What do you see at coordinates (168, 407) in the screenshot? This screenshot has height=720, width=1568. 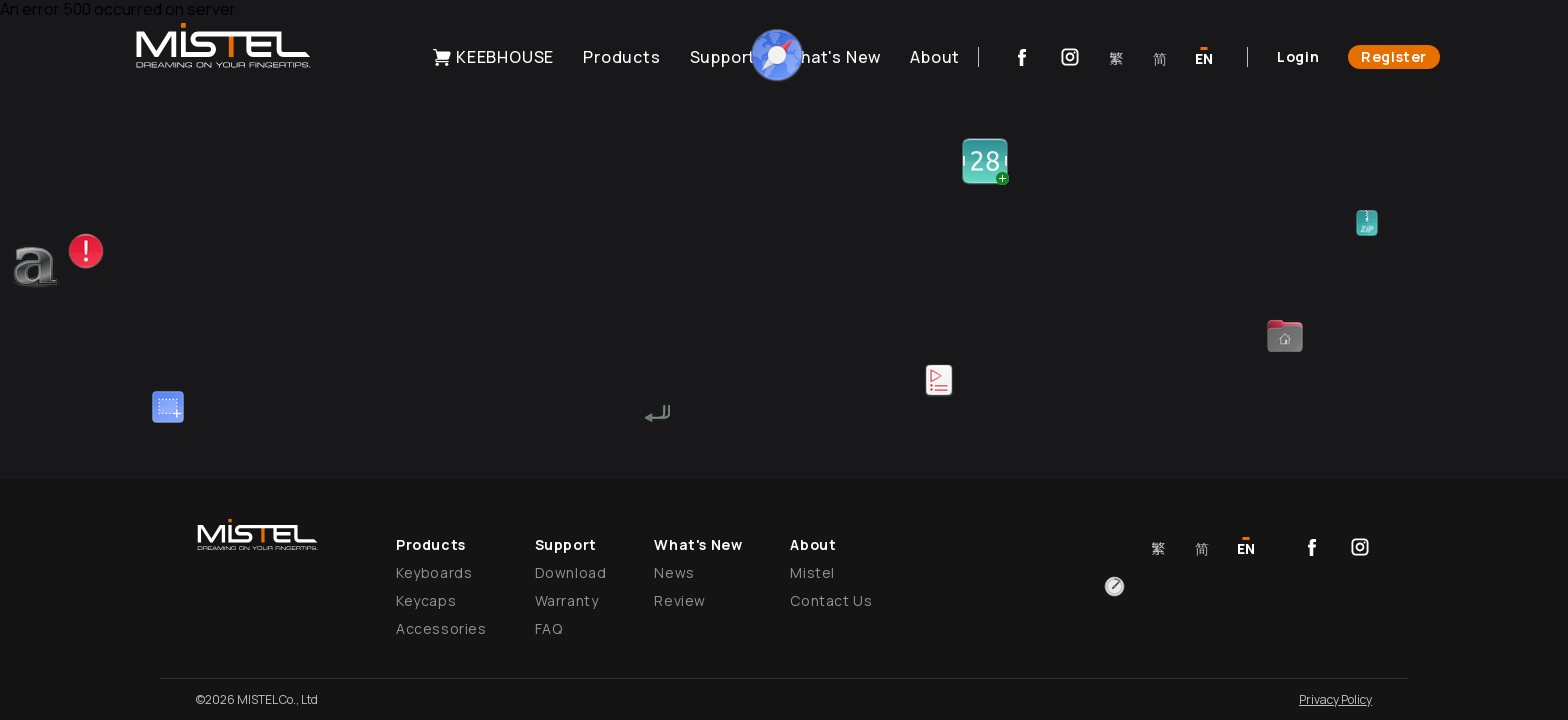 I see `open the screenshot tool` at bounding box center [168, 407].